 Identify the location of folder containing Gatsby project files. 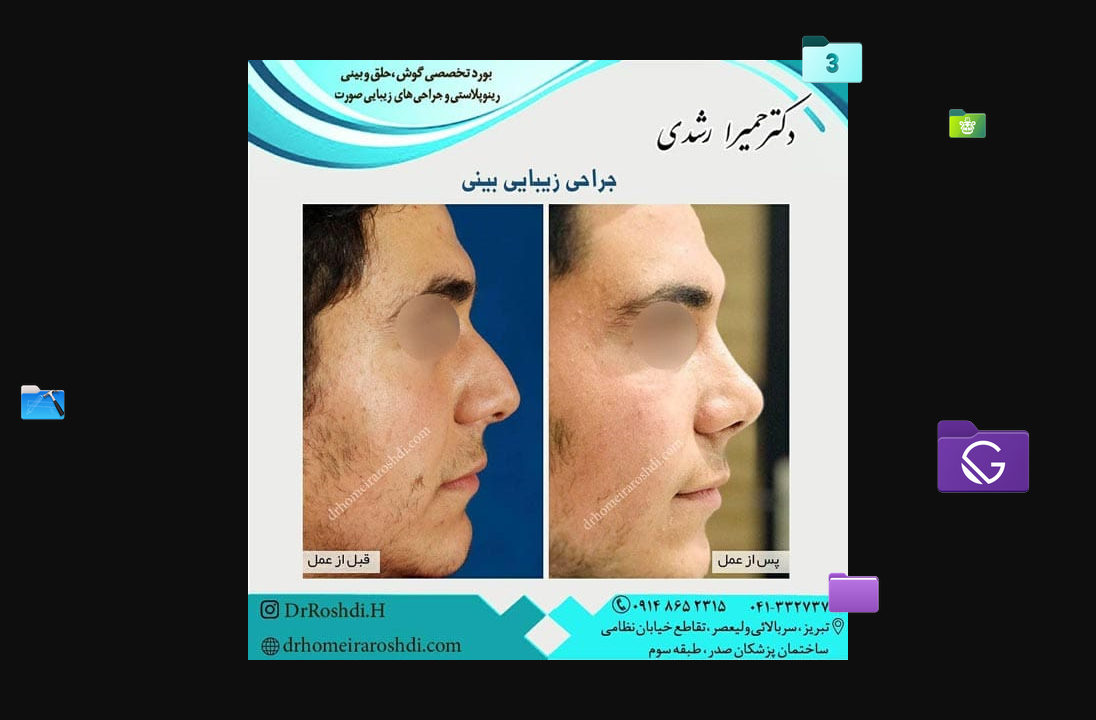
(983, 459).